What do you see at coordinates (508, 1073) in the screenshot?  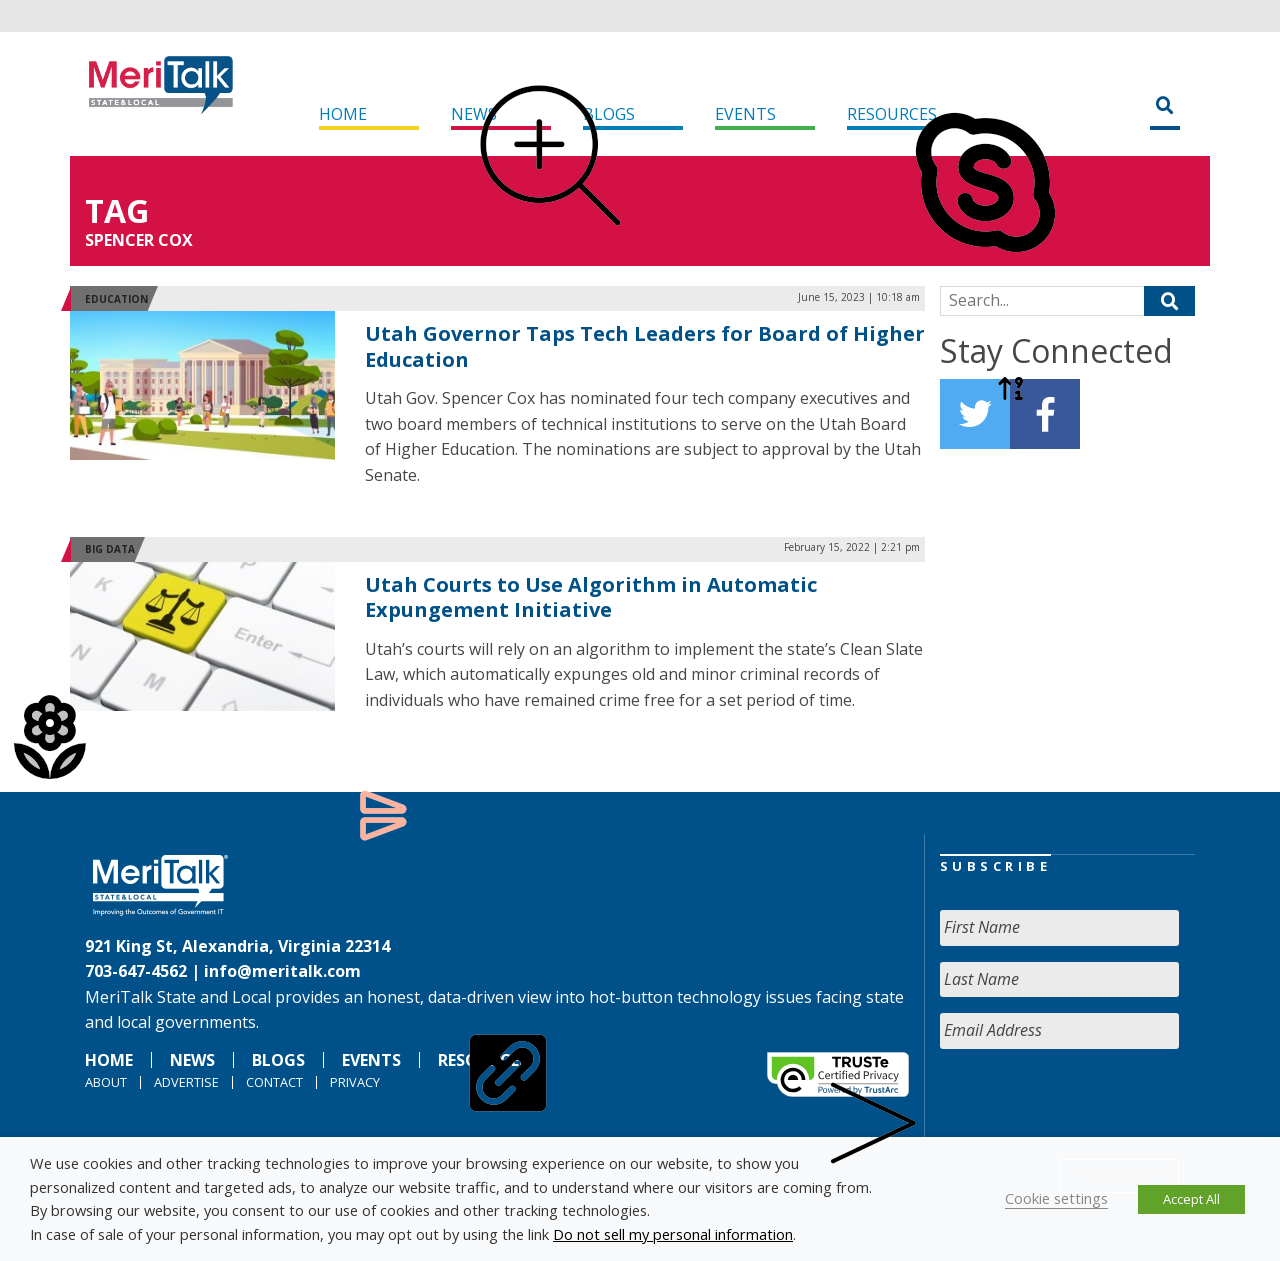 I see `copy link to clipboard` at bounding box center [508, 1073].